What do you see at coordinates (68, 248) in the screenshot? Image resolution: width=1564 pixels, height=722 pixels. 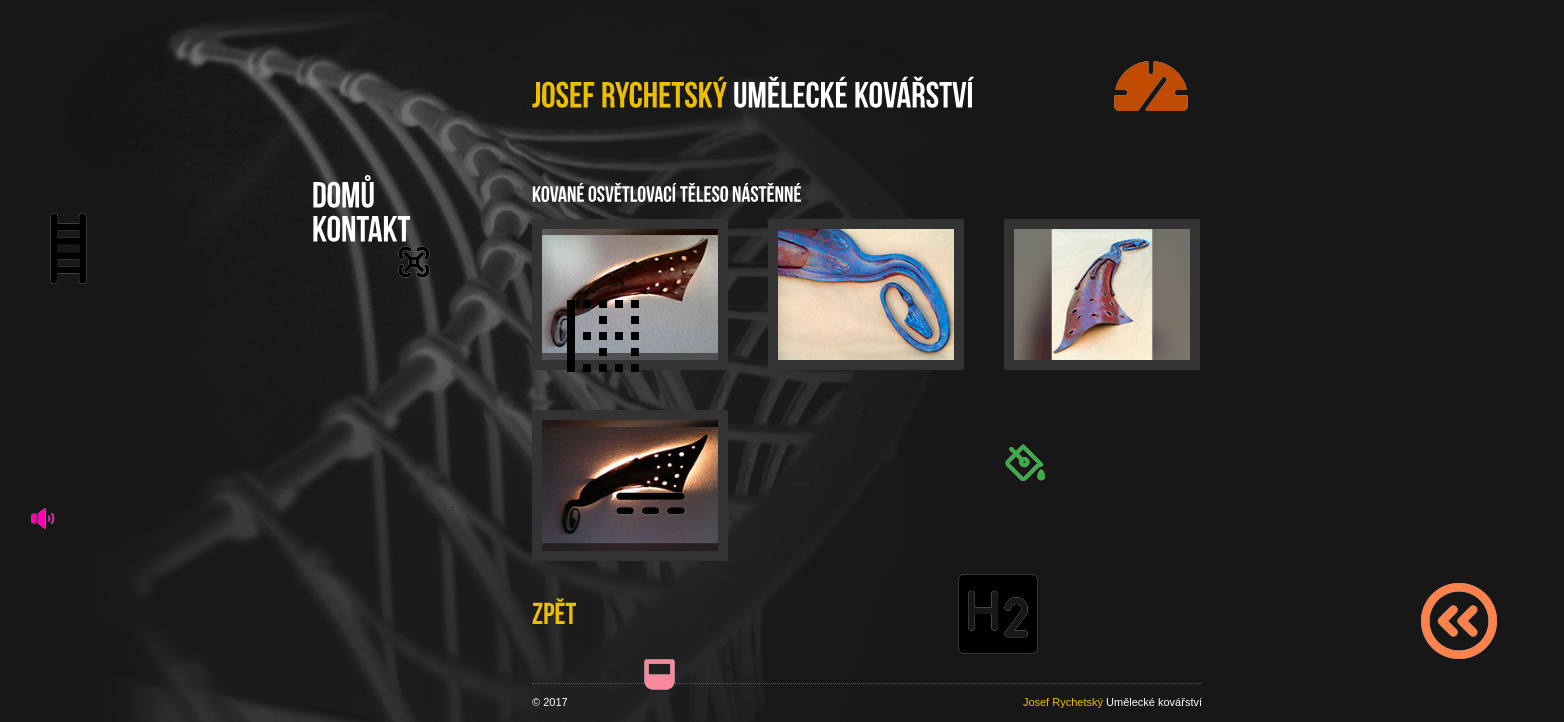 I see `access tools or equipment section` at bounding box center [68, 248].